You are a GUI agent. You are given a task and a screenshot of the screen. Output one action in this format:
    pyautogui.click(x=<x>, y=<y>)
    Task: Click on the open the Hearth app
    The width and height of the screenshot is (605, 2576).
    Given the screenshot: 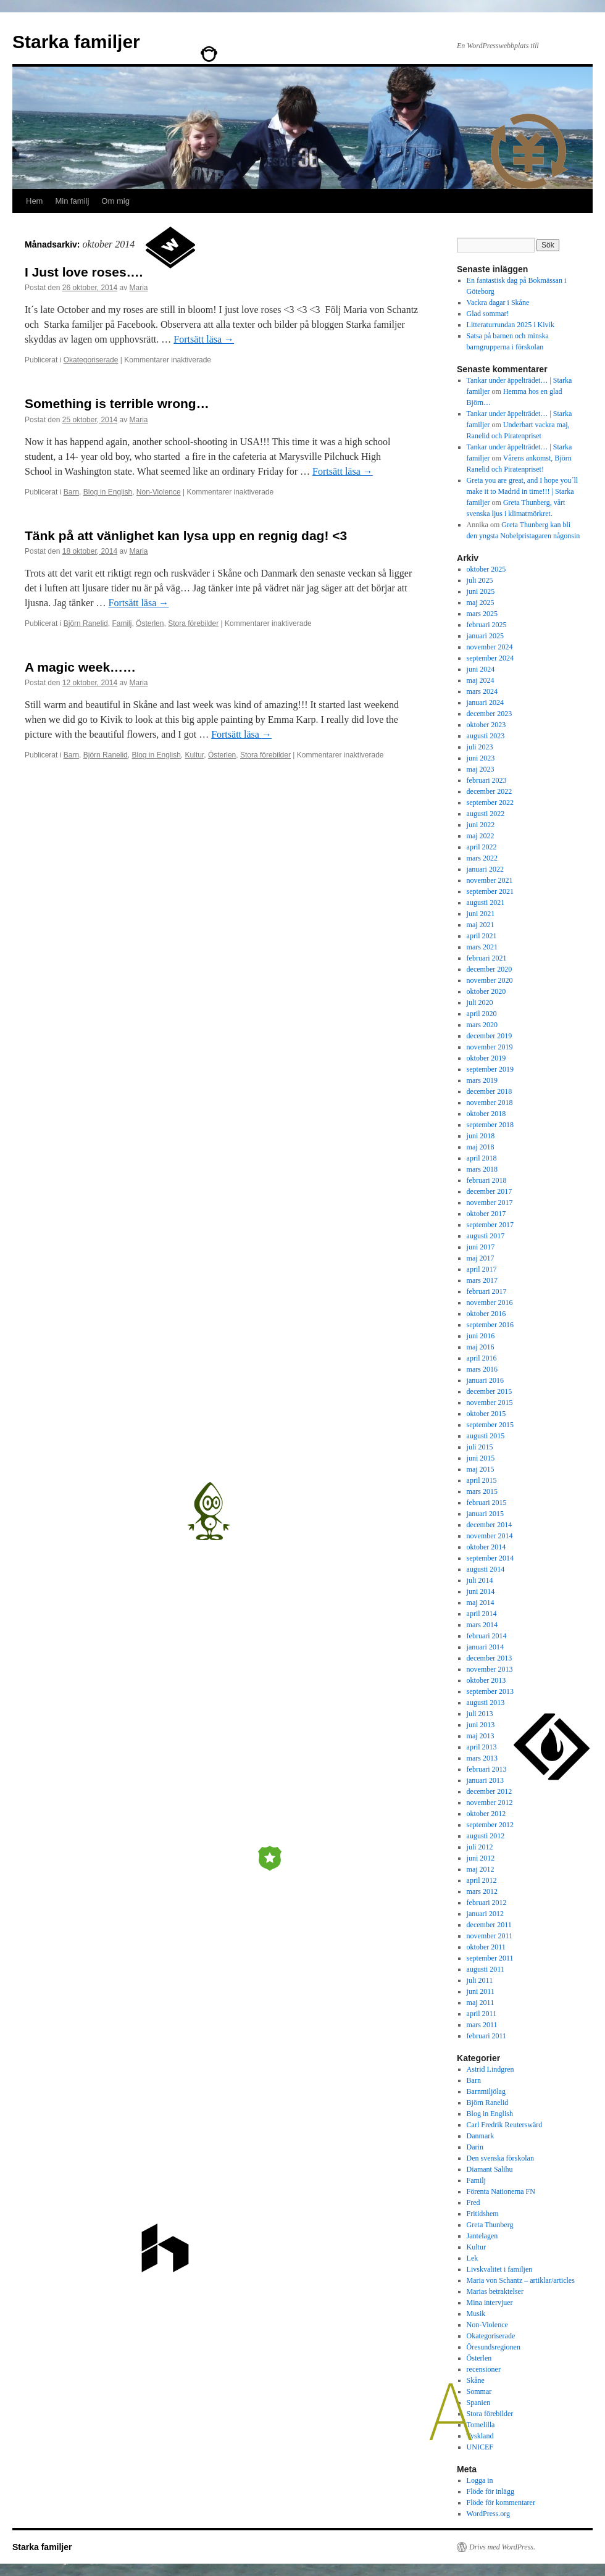 What is the action you would take?
    pyautogui.click(x=165, y=2248)
    